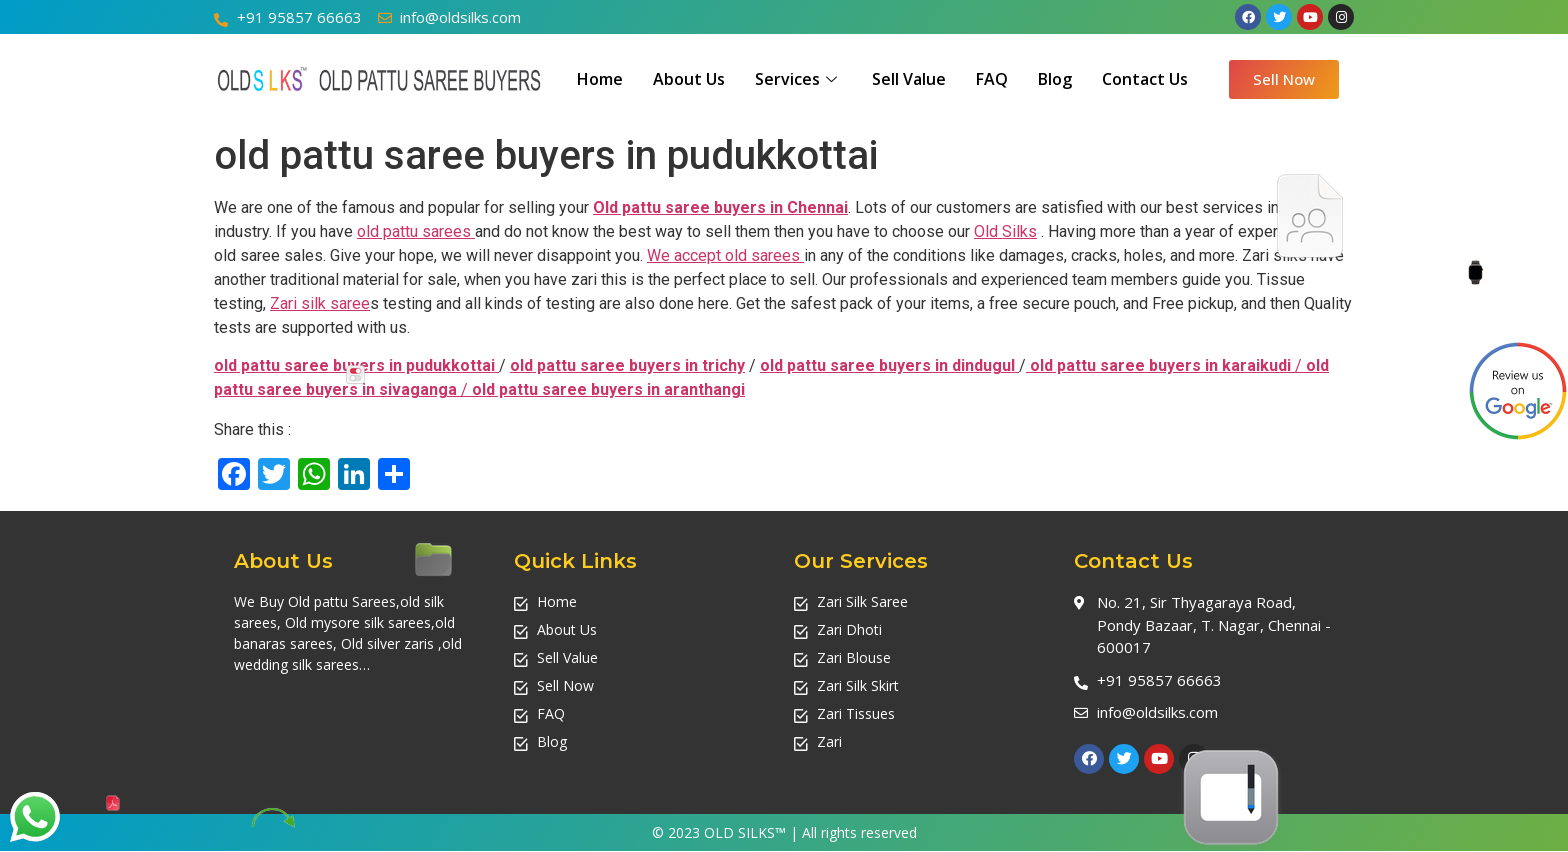 Image resolution: width=1568 pixels, height=852 pixels. What do you see at coordinates (1475, 272) in the screenshot?
I see `apple watch series 10 device icon` at bounding box center [1475, 272].